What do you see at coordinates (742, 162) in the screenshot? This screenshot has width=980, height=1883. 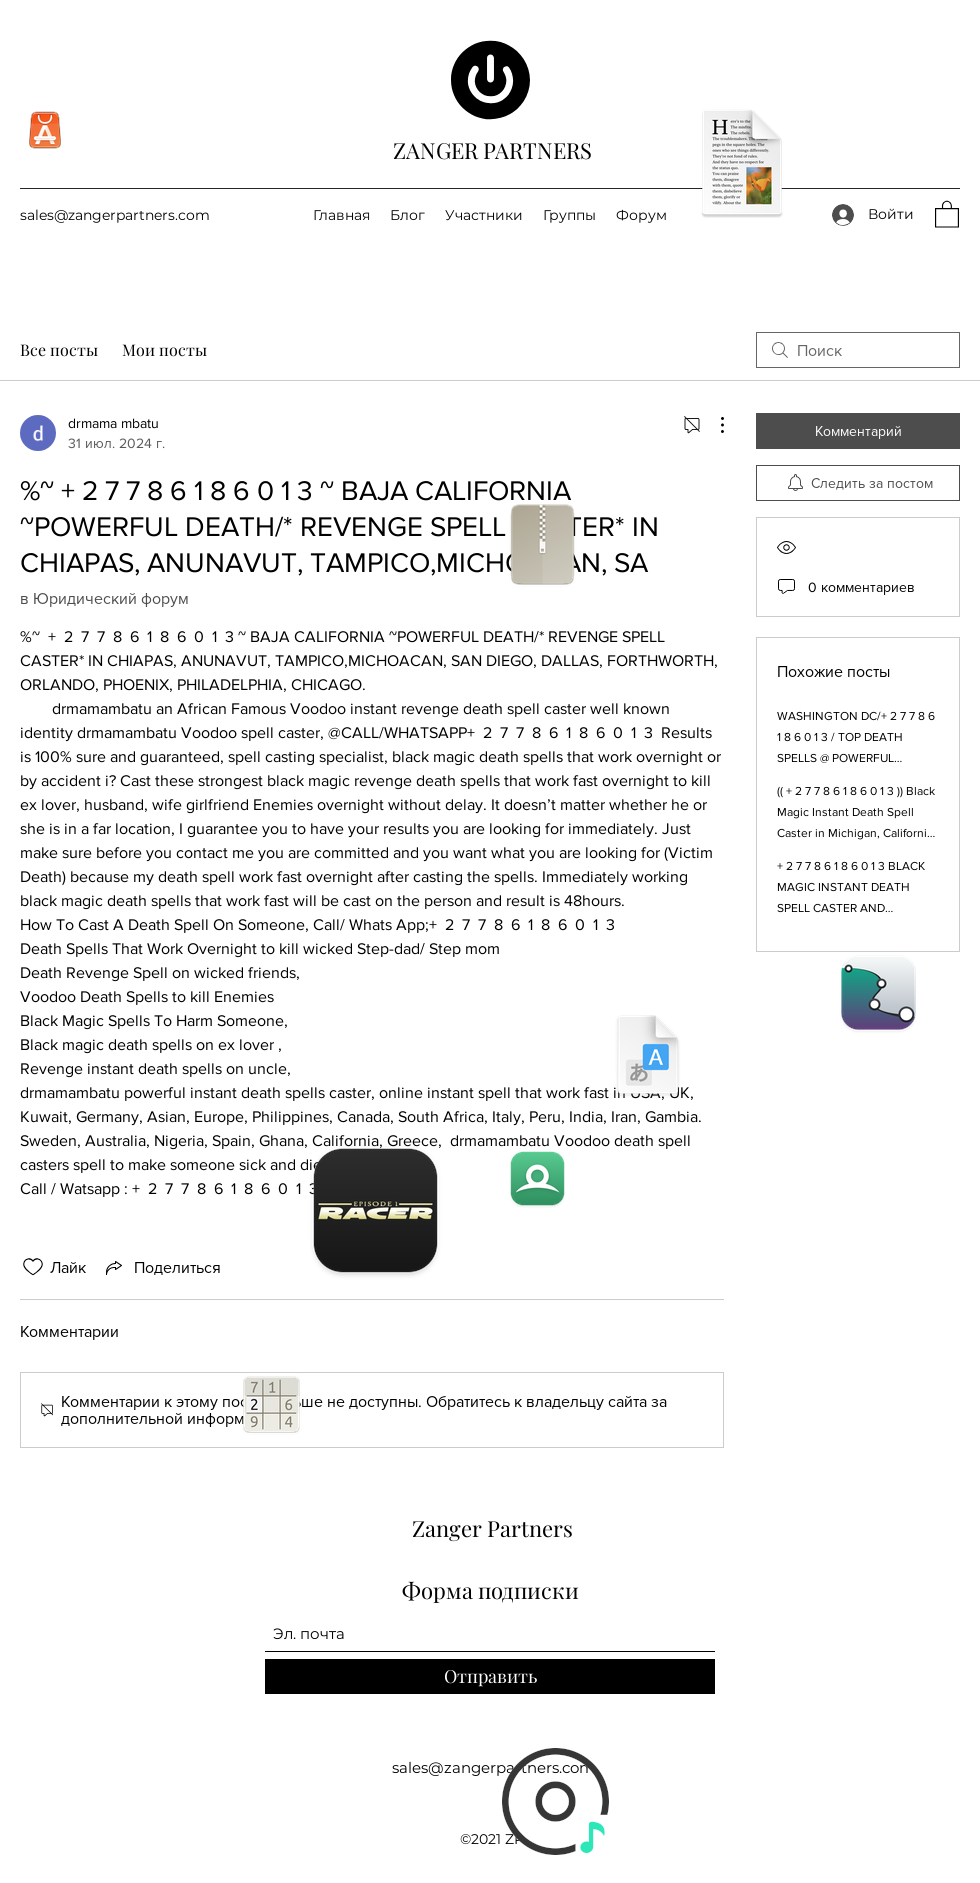 I see `open a document or text file` at bounding box center [742, 162].